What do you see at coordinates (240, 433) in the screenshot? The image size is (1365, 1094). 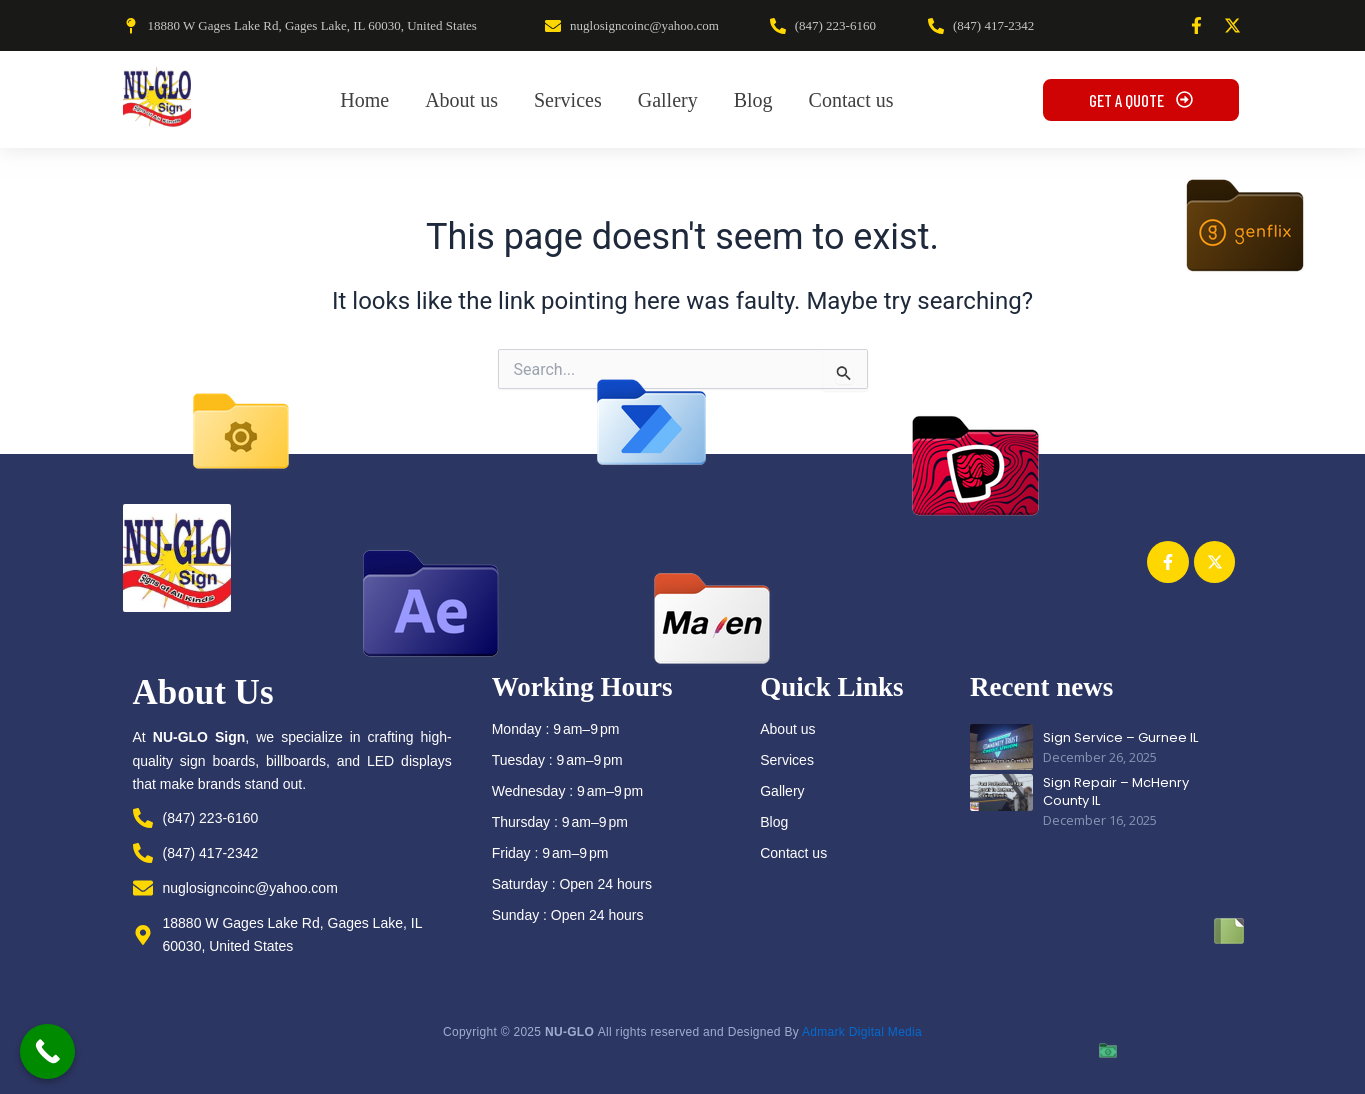 I see `open folder settings or configuration options` at bounding box center [240, 433].